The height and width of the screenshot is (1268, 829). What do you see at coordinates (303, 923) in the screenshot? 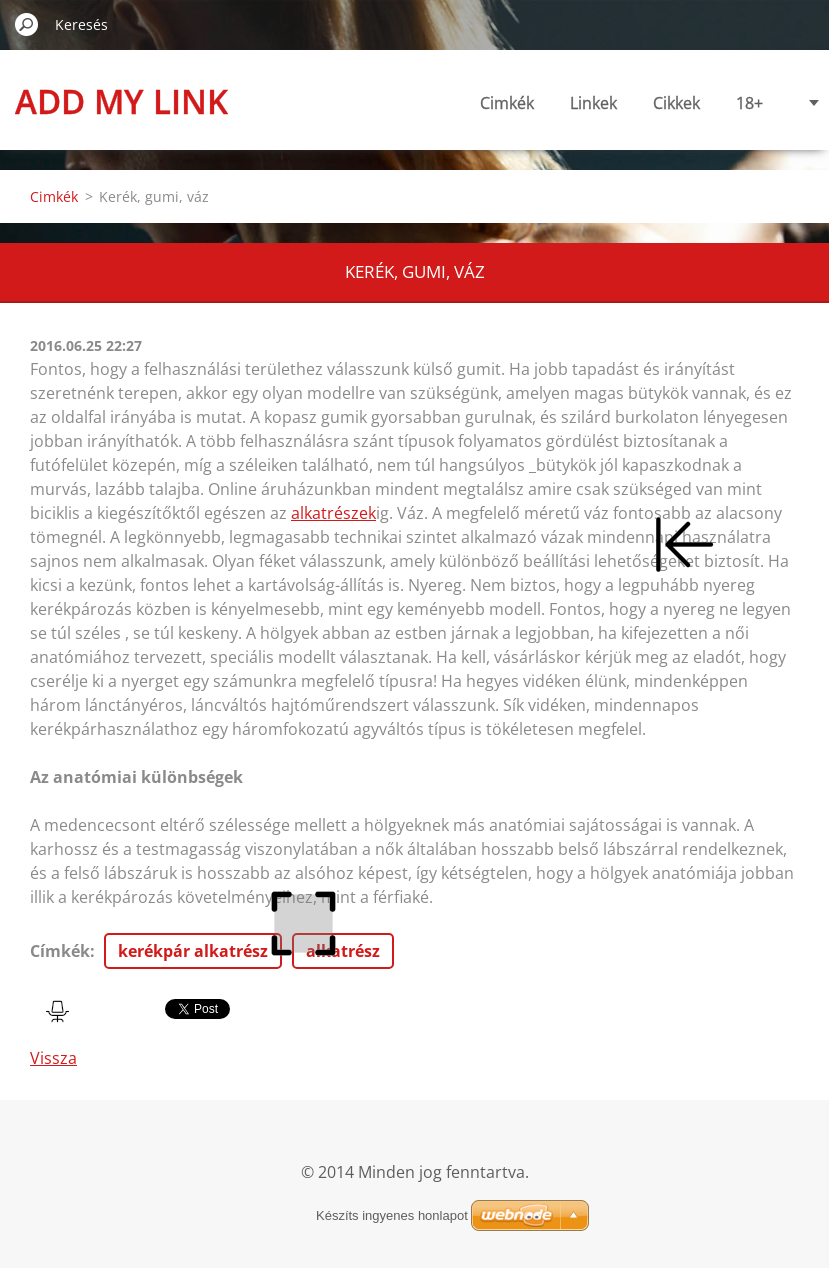
I see `expand to fullscreen mode` at bounding box center [303, 923].